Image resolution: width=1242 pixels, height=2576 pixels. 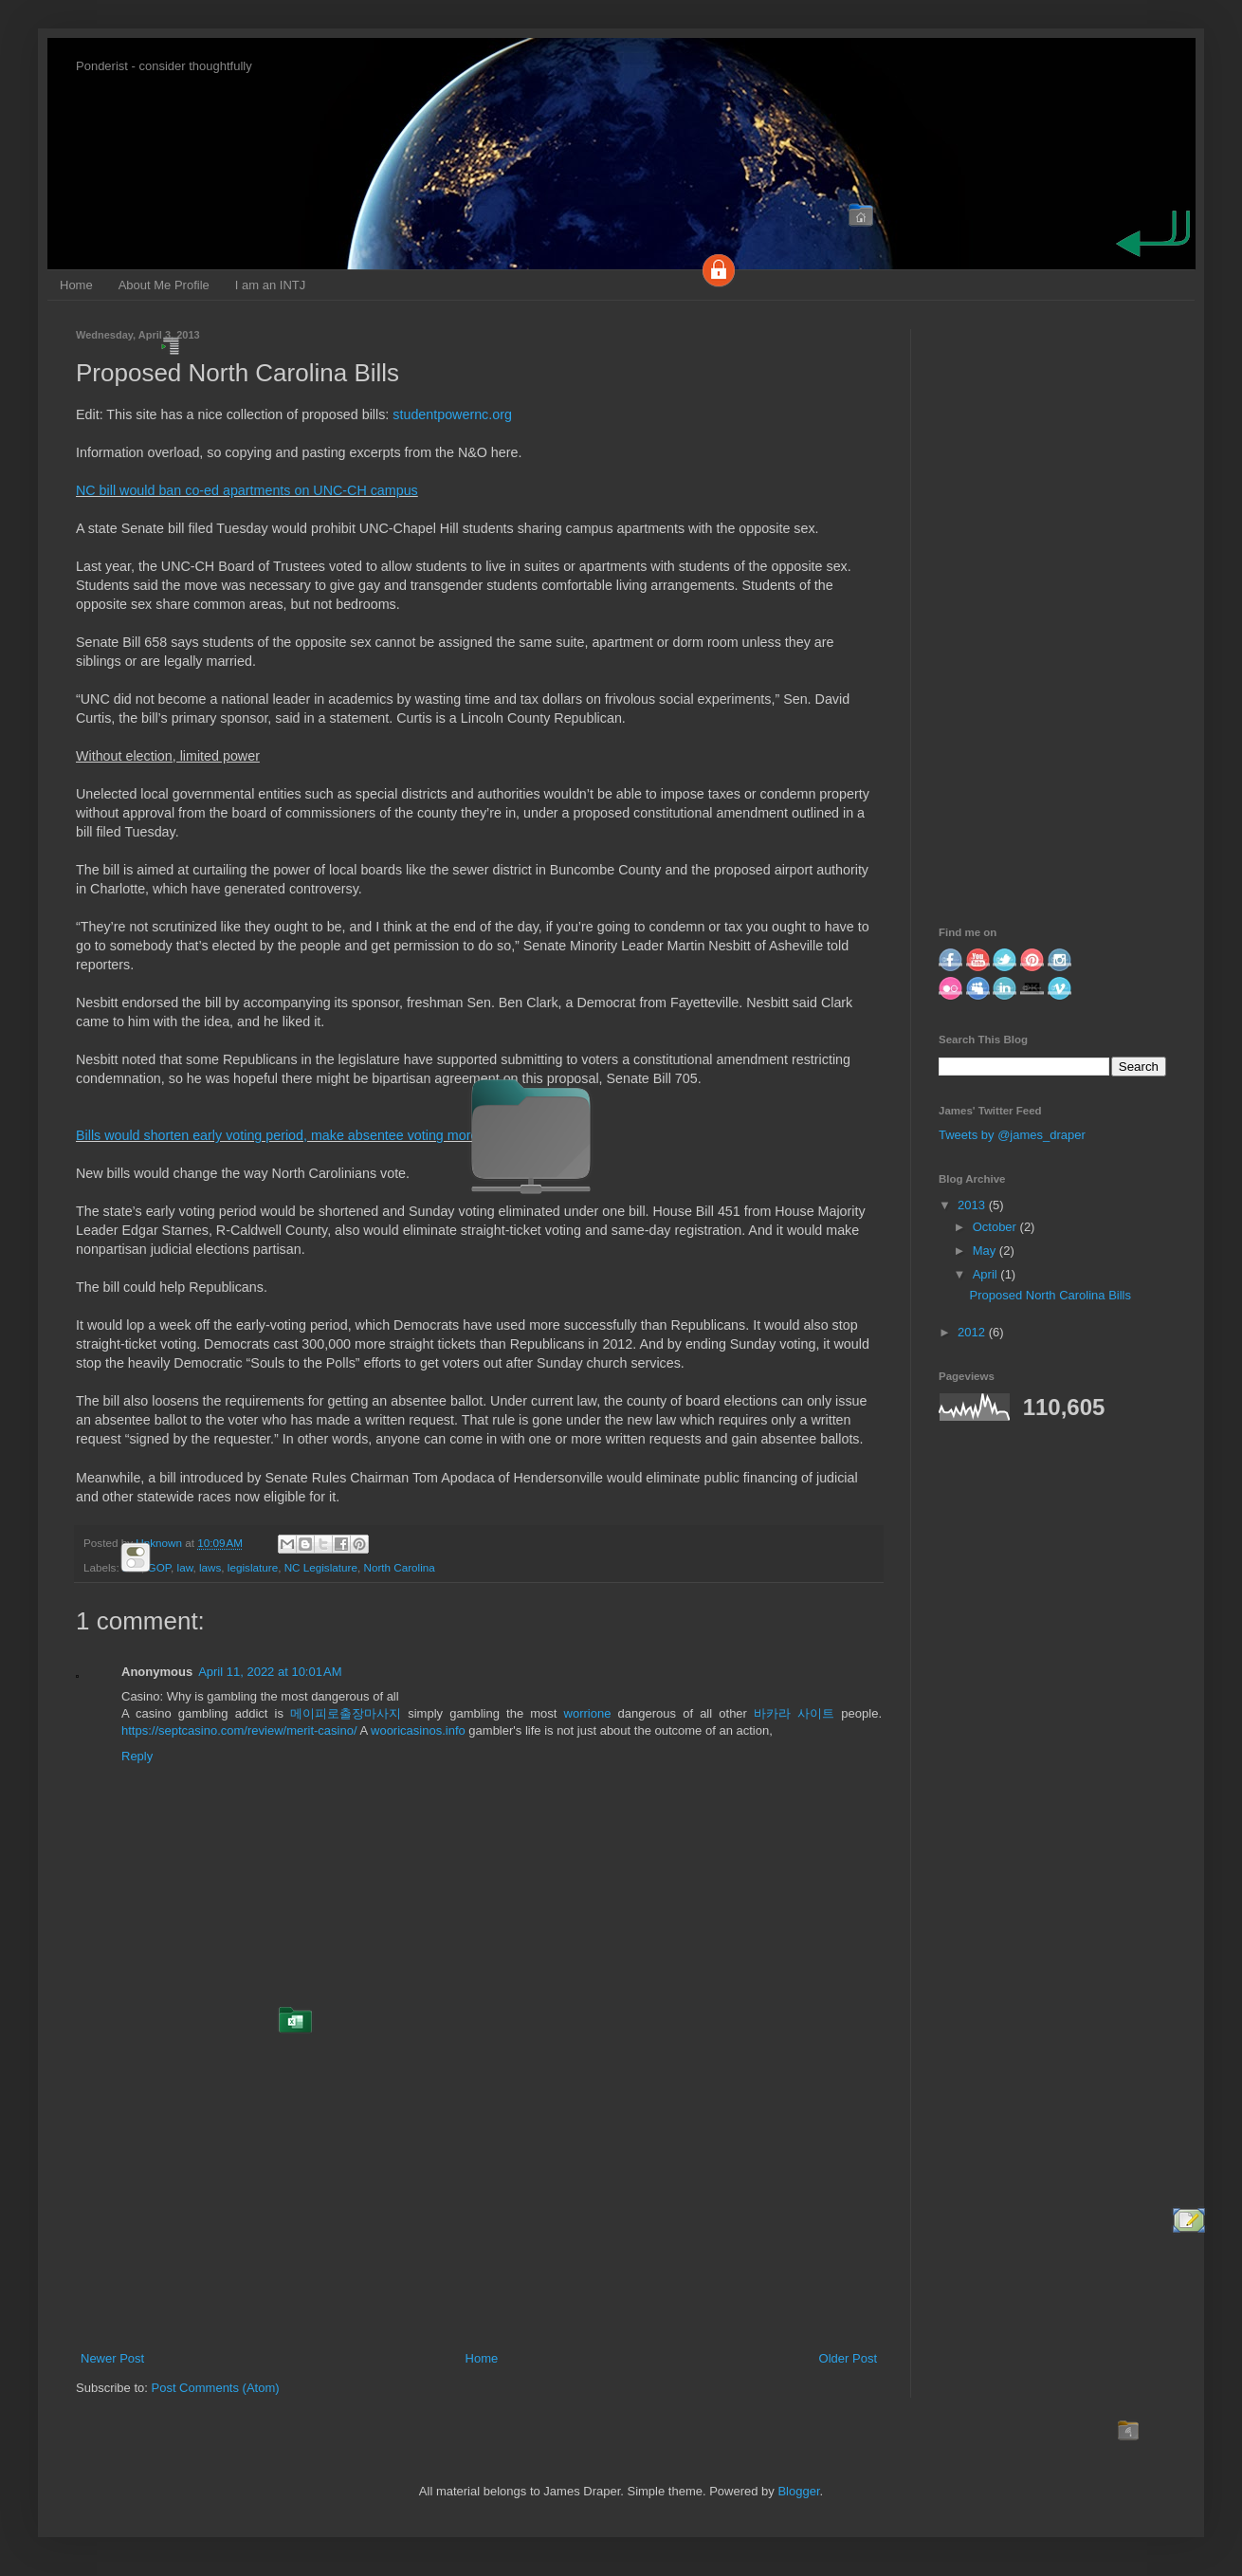 What do you see at coordinates (1128, 2430) in the screenshot?
I see `open your insync synced folder` at bounding box center [1128, 2430].